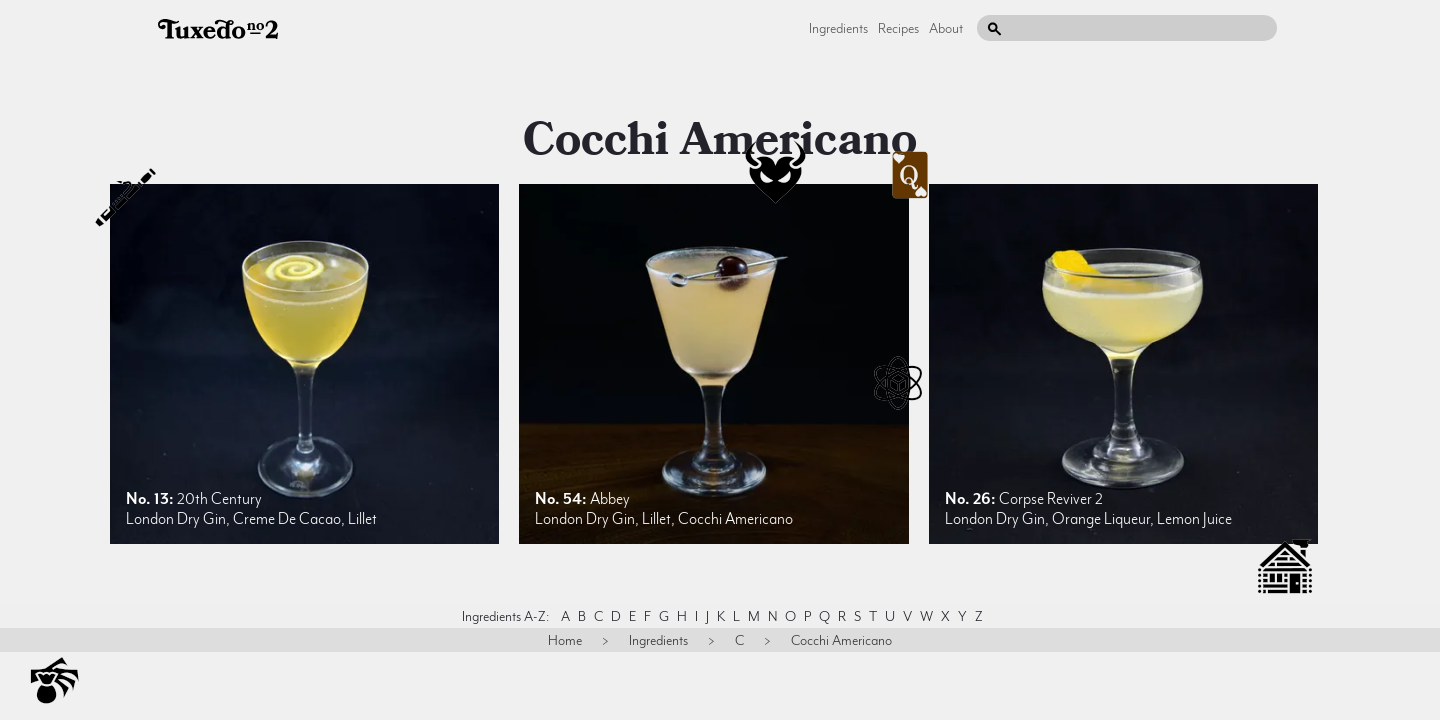  I want to click on steal or grab an item quickly, so click(55, 679).